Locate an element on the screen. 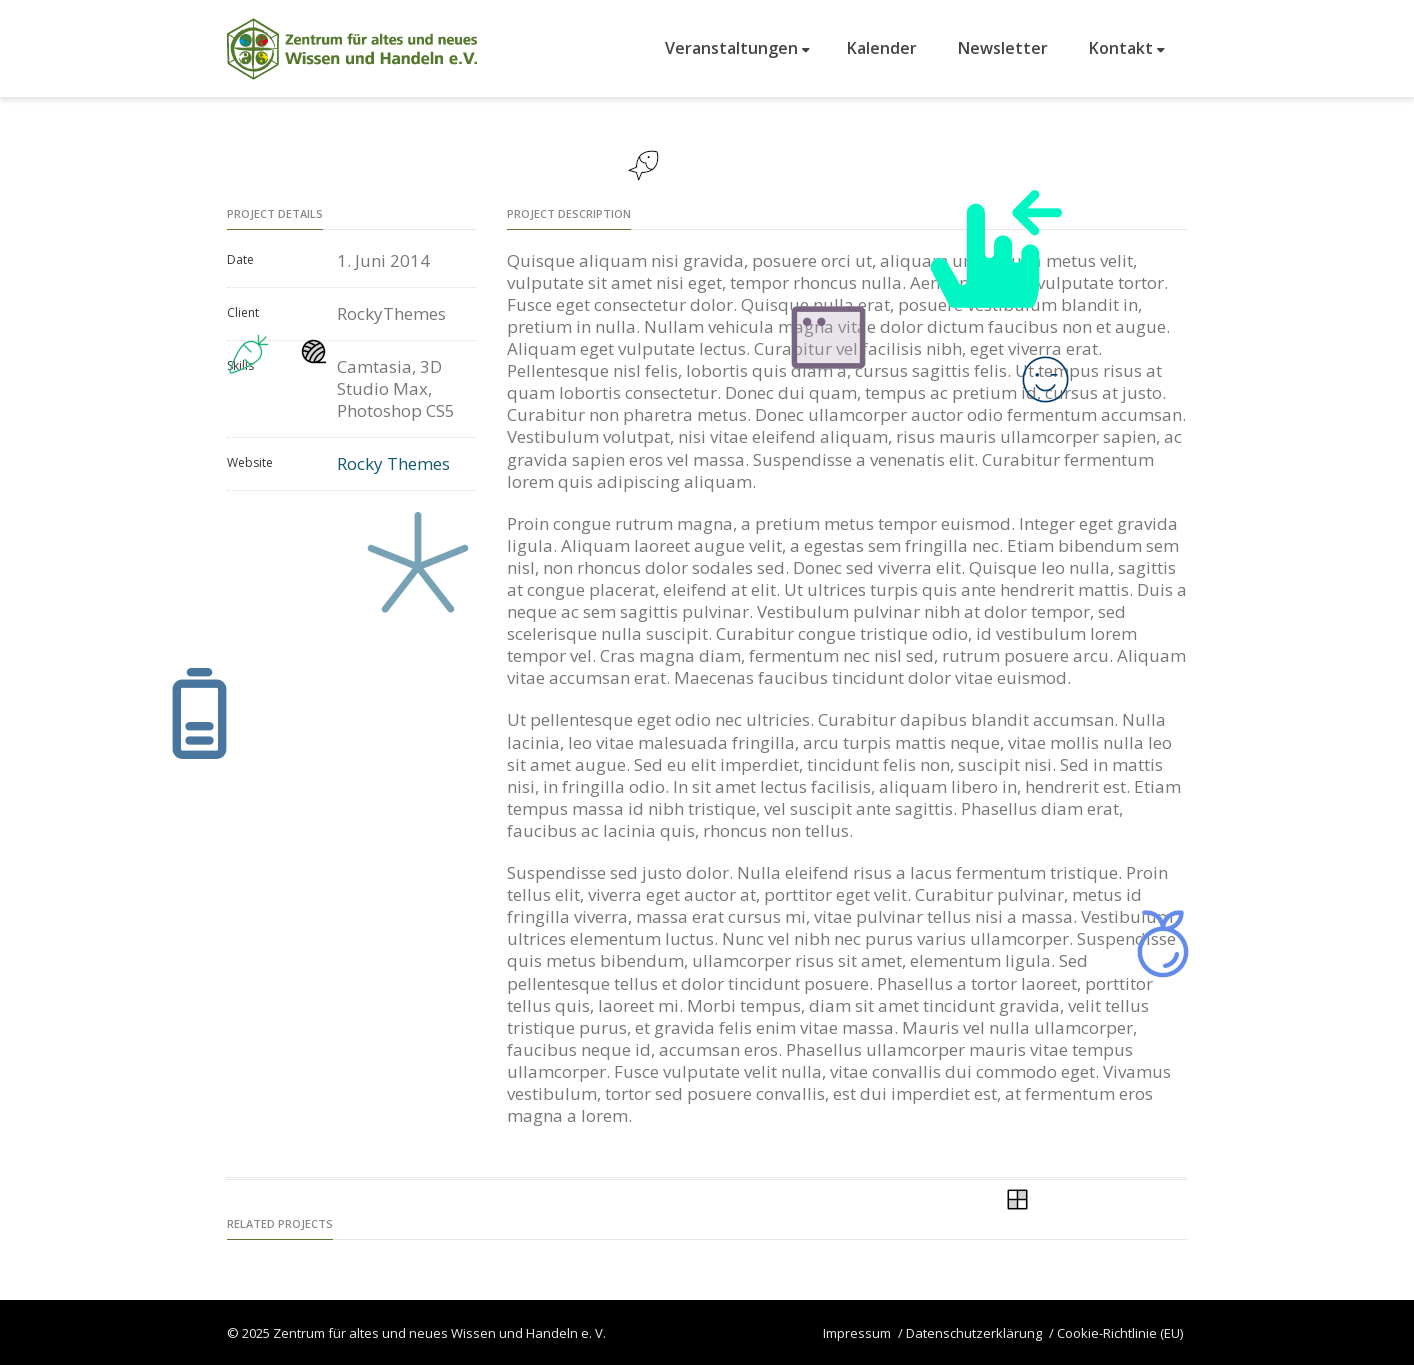 The image size is (1414, 1365). indicates a required field in a form is located at coordinates (418, 567).